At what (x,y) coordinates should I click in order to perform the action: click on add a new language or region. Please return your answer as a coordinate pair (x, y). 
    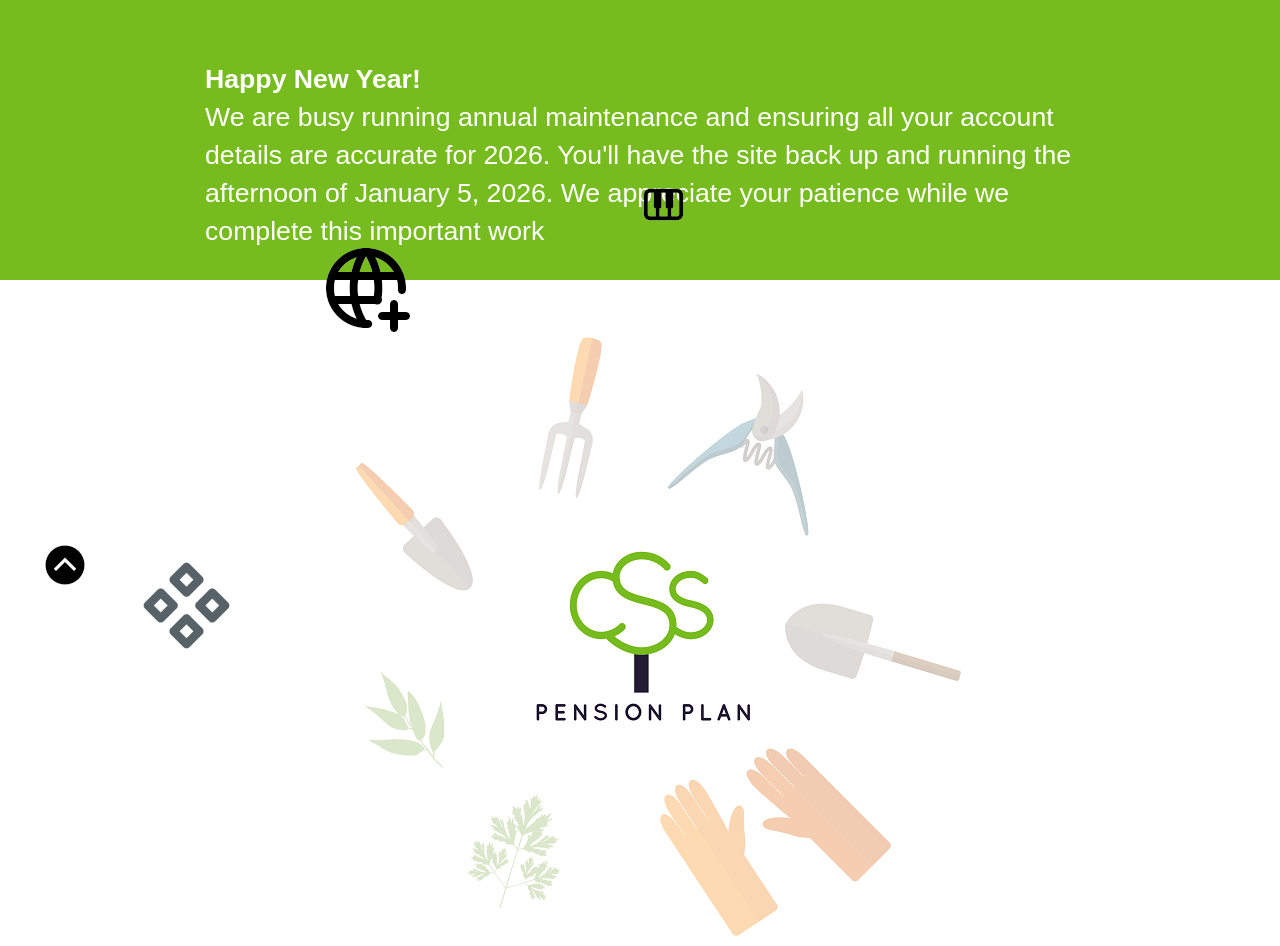
    Looking at the image, I should click on (366, 288).